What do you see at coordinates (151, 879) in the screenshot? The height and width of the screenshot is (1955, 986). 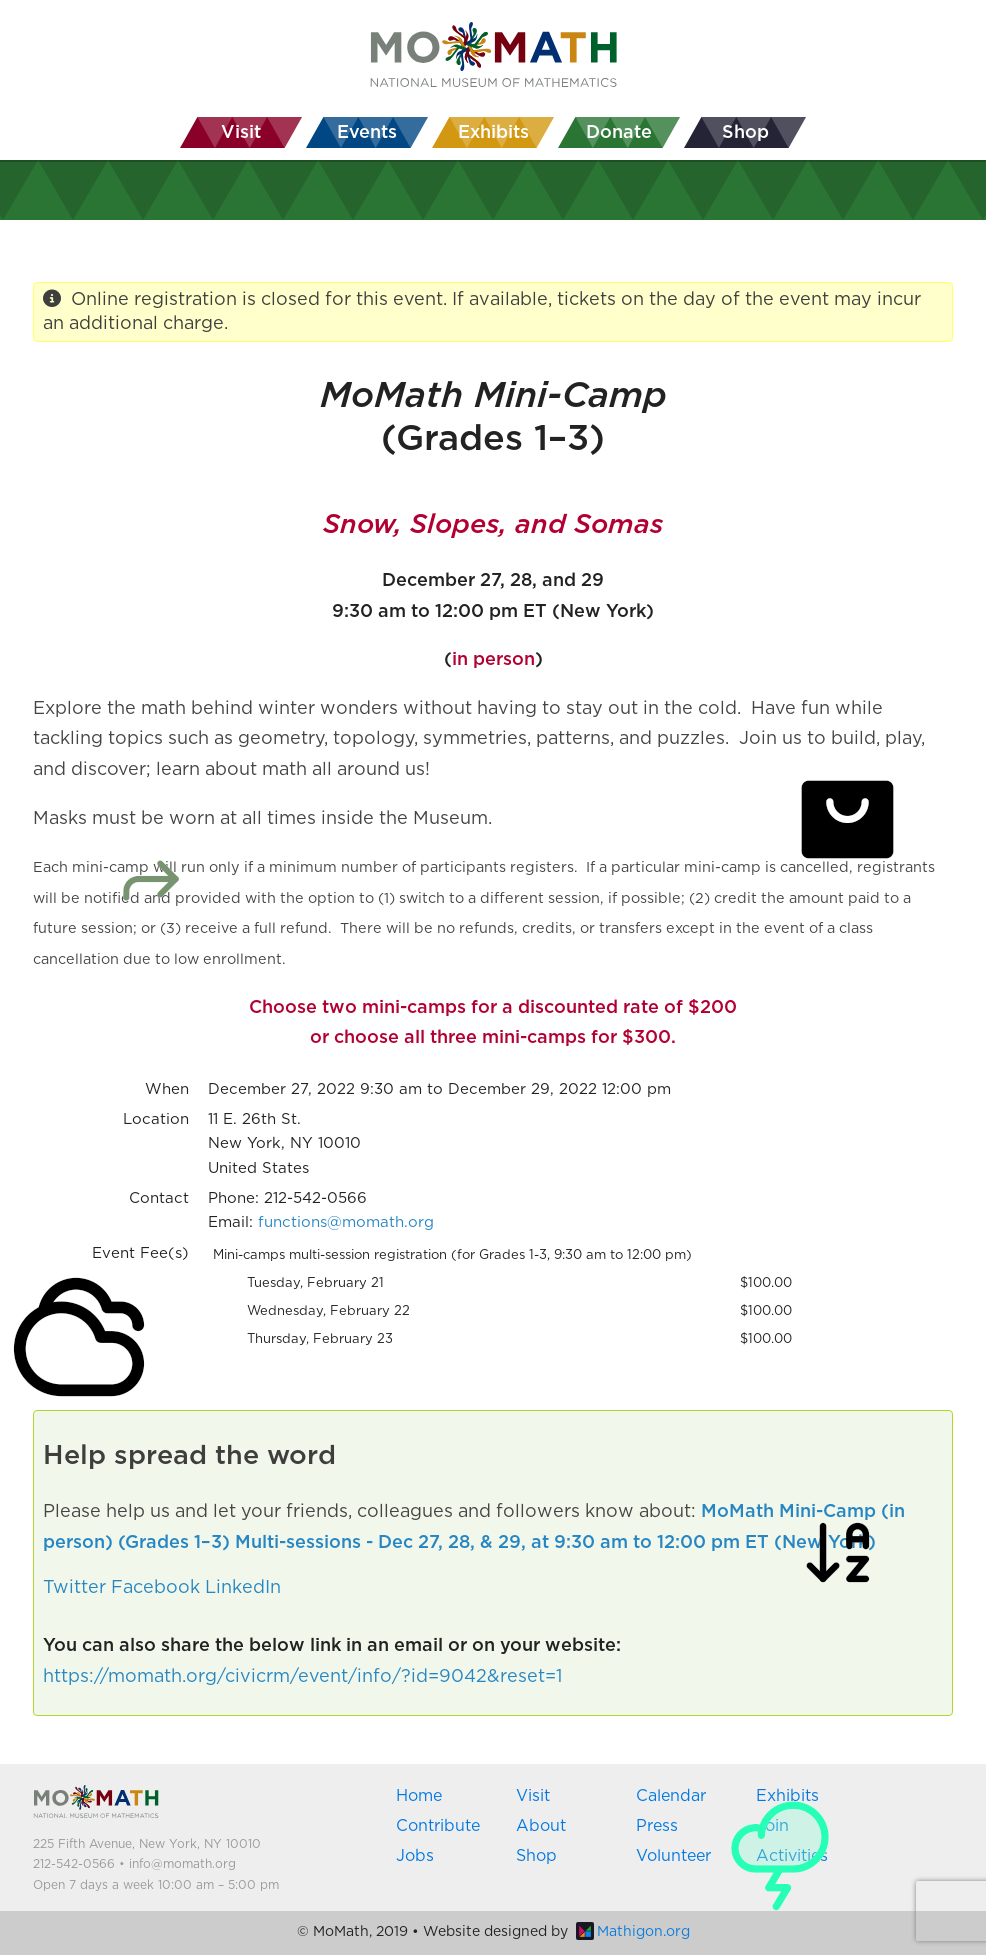 I see `forward a message or email` at bounding box center [151, 879].